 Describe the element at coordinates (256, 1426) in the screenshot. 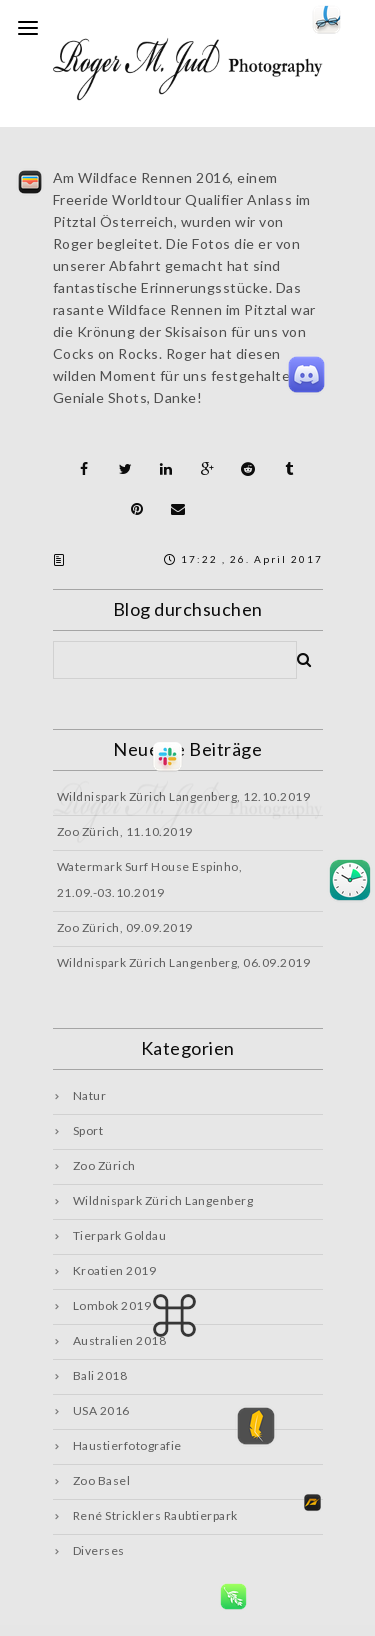

I see `launch linux lite application` at that location.